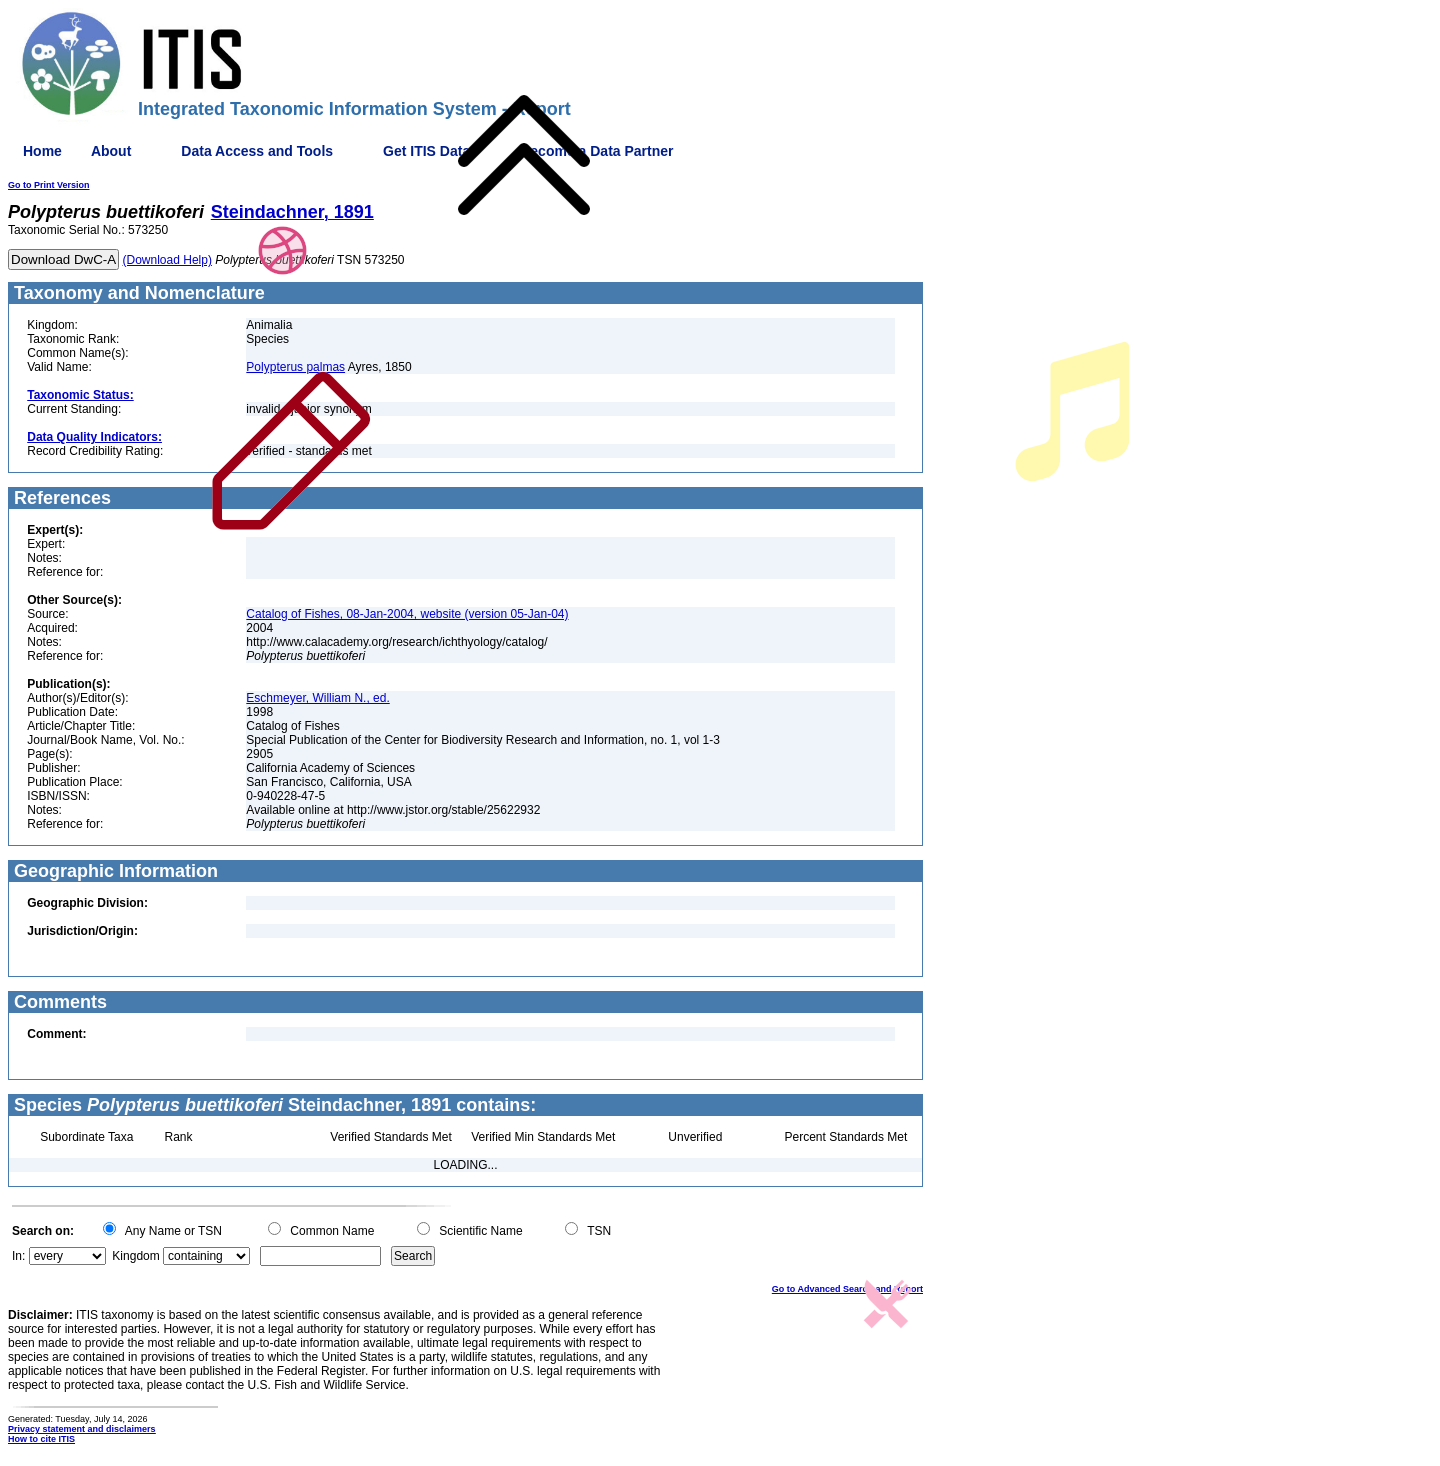  Describe the element at coordinates (888, 1304) in the screenshot. I see `find nearby restaurants or dining options` at that location.